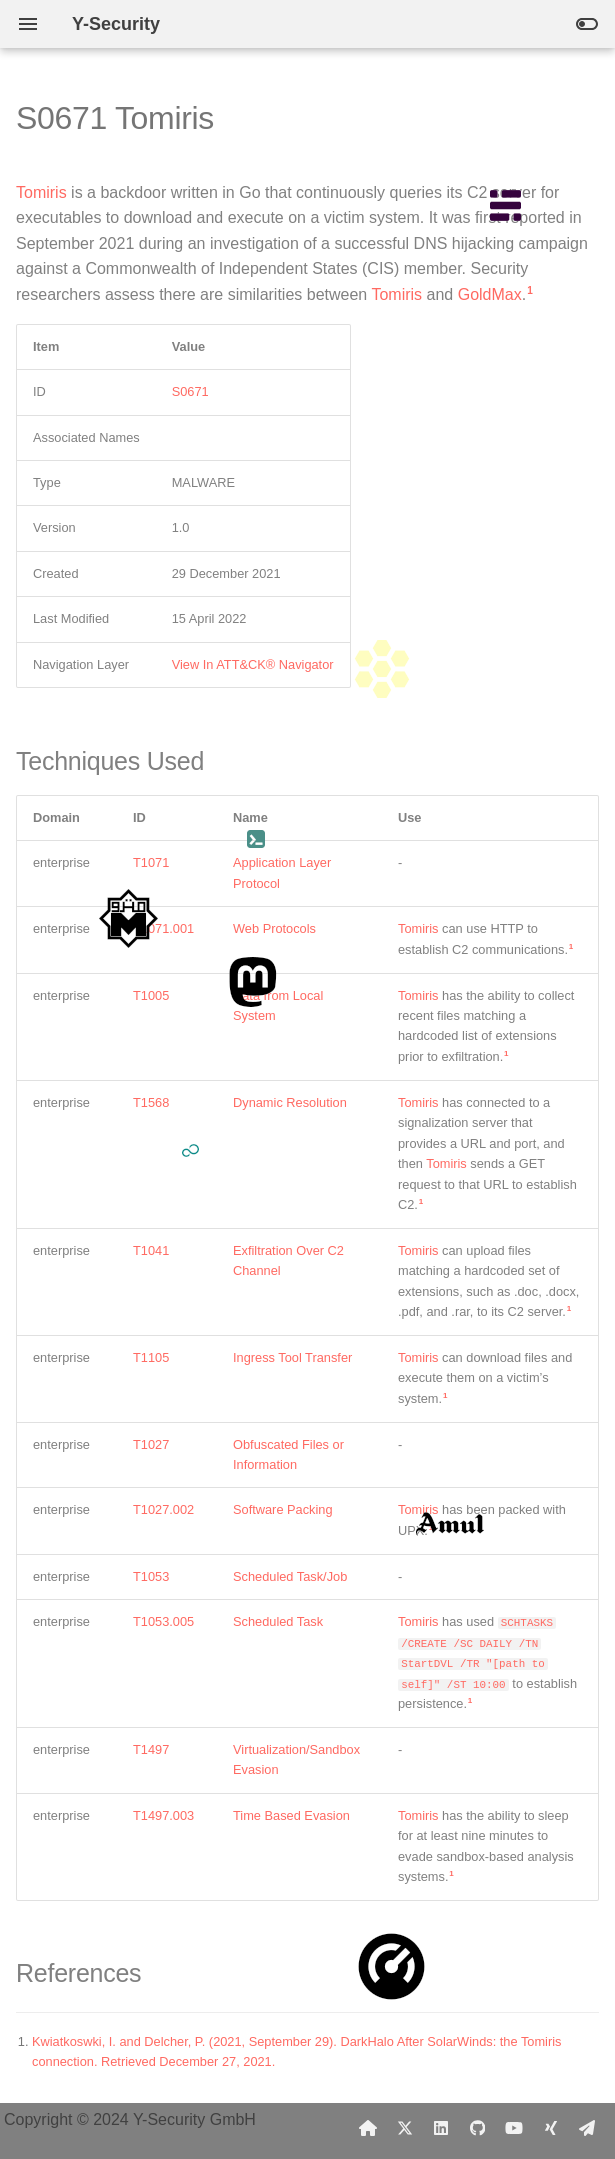  Describe the element at coordinates (190, 1150) in the screenshot. I see `Fujitsu brand logo` at that location.